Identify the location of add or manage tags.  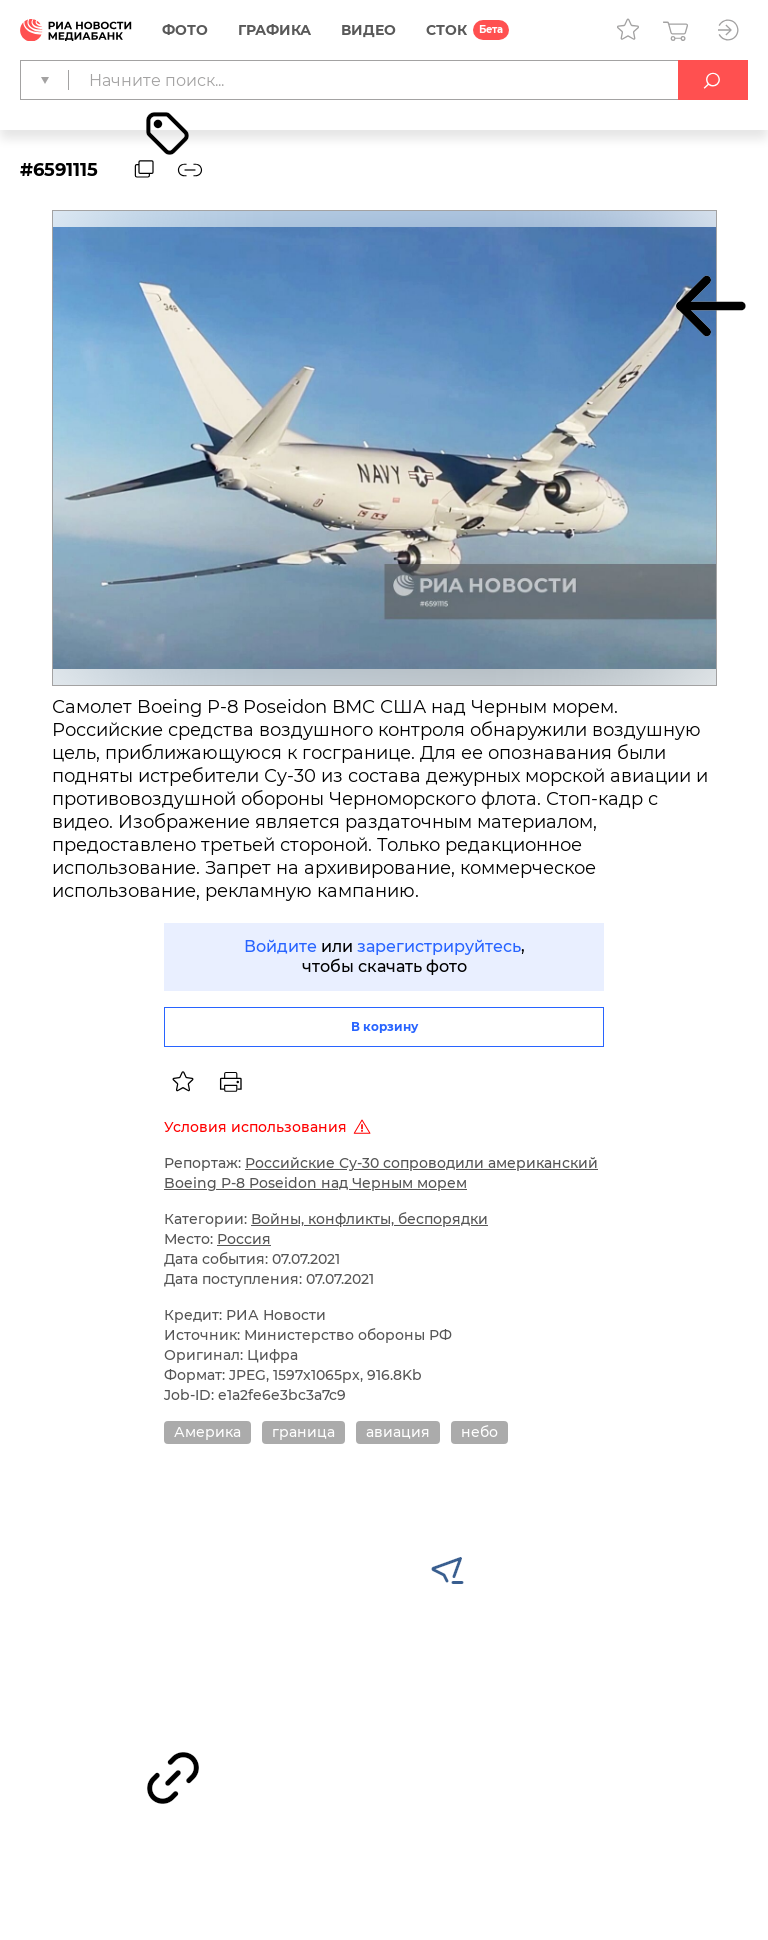
(167, 133).